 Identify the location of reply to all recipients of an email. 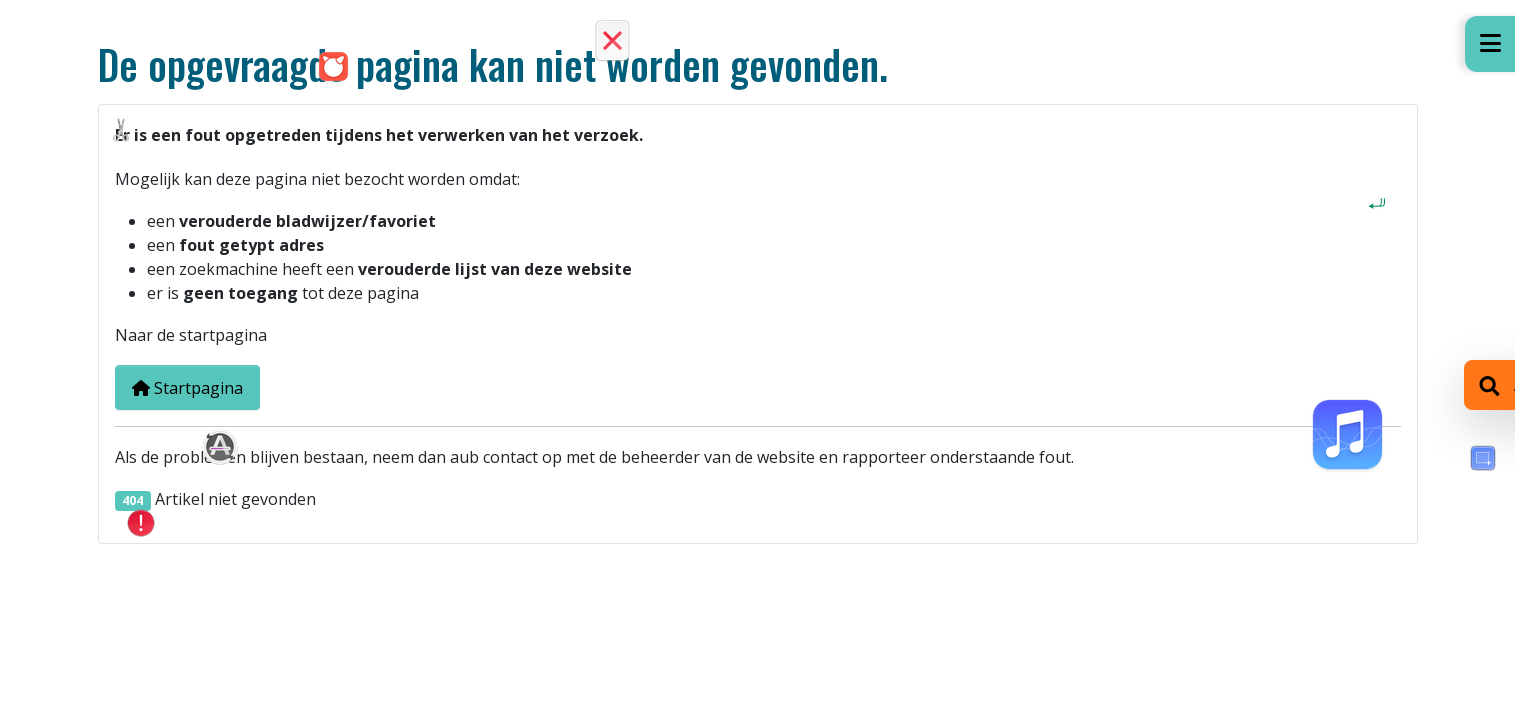
(1376, 202).